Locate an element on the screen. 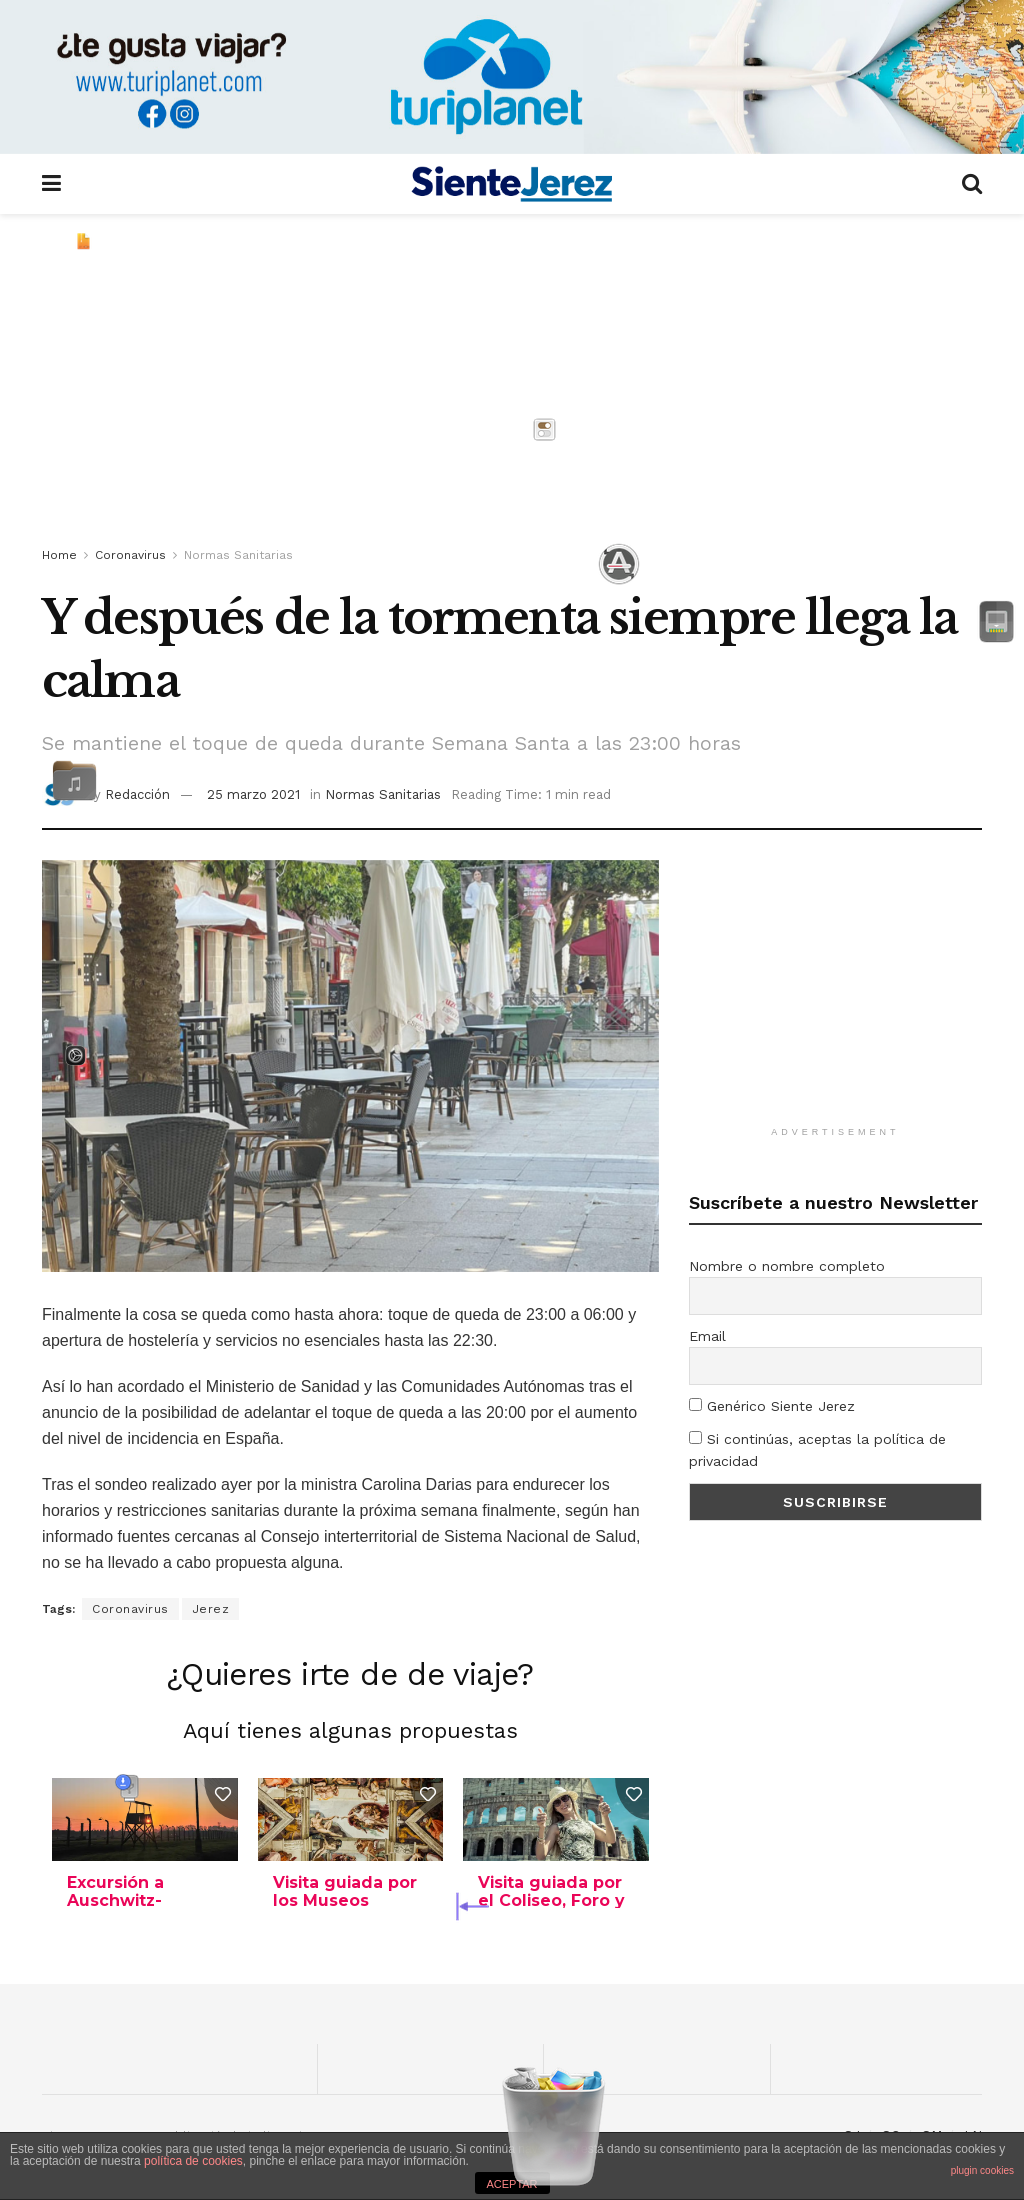 Image resolution: width=1024 pixels, height=2200 pixels. open system tweaks or customization settings is located at coordinates (544, 429).